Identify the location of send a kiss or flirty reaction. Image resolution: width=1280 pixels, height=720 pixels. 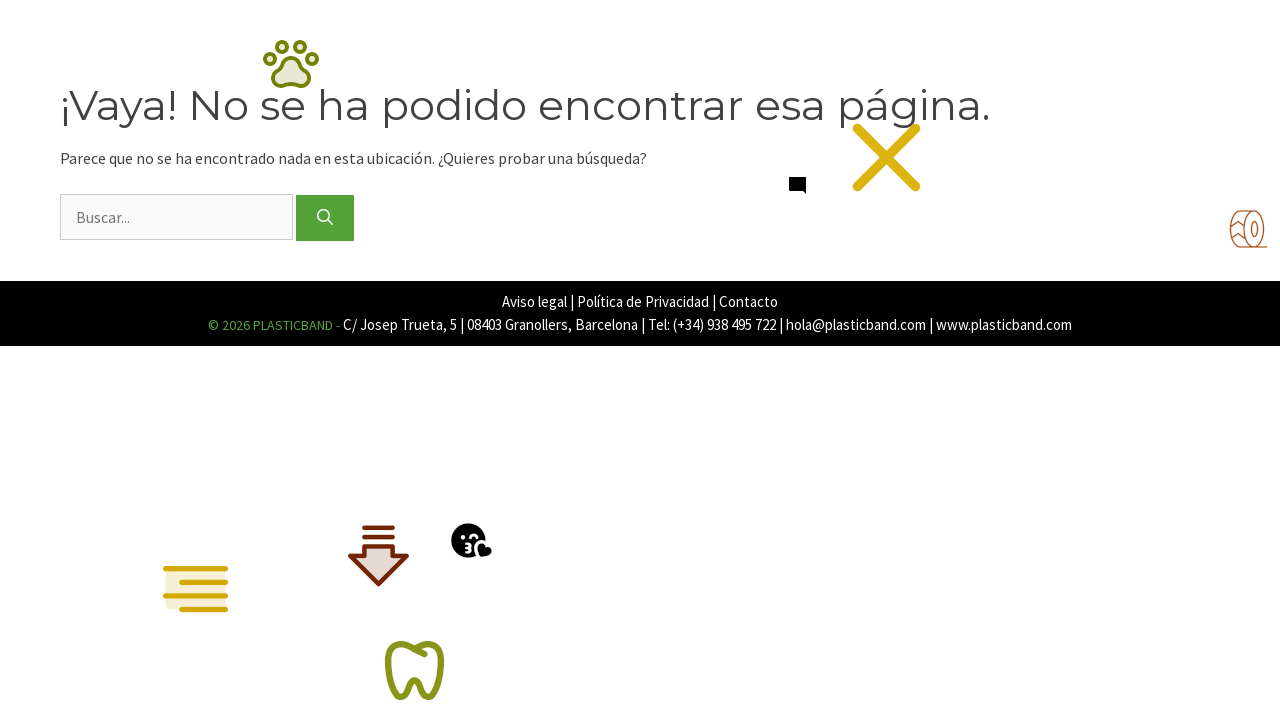
(470, 540).